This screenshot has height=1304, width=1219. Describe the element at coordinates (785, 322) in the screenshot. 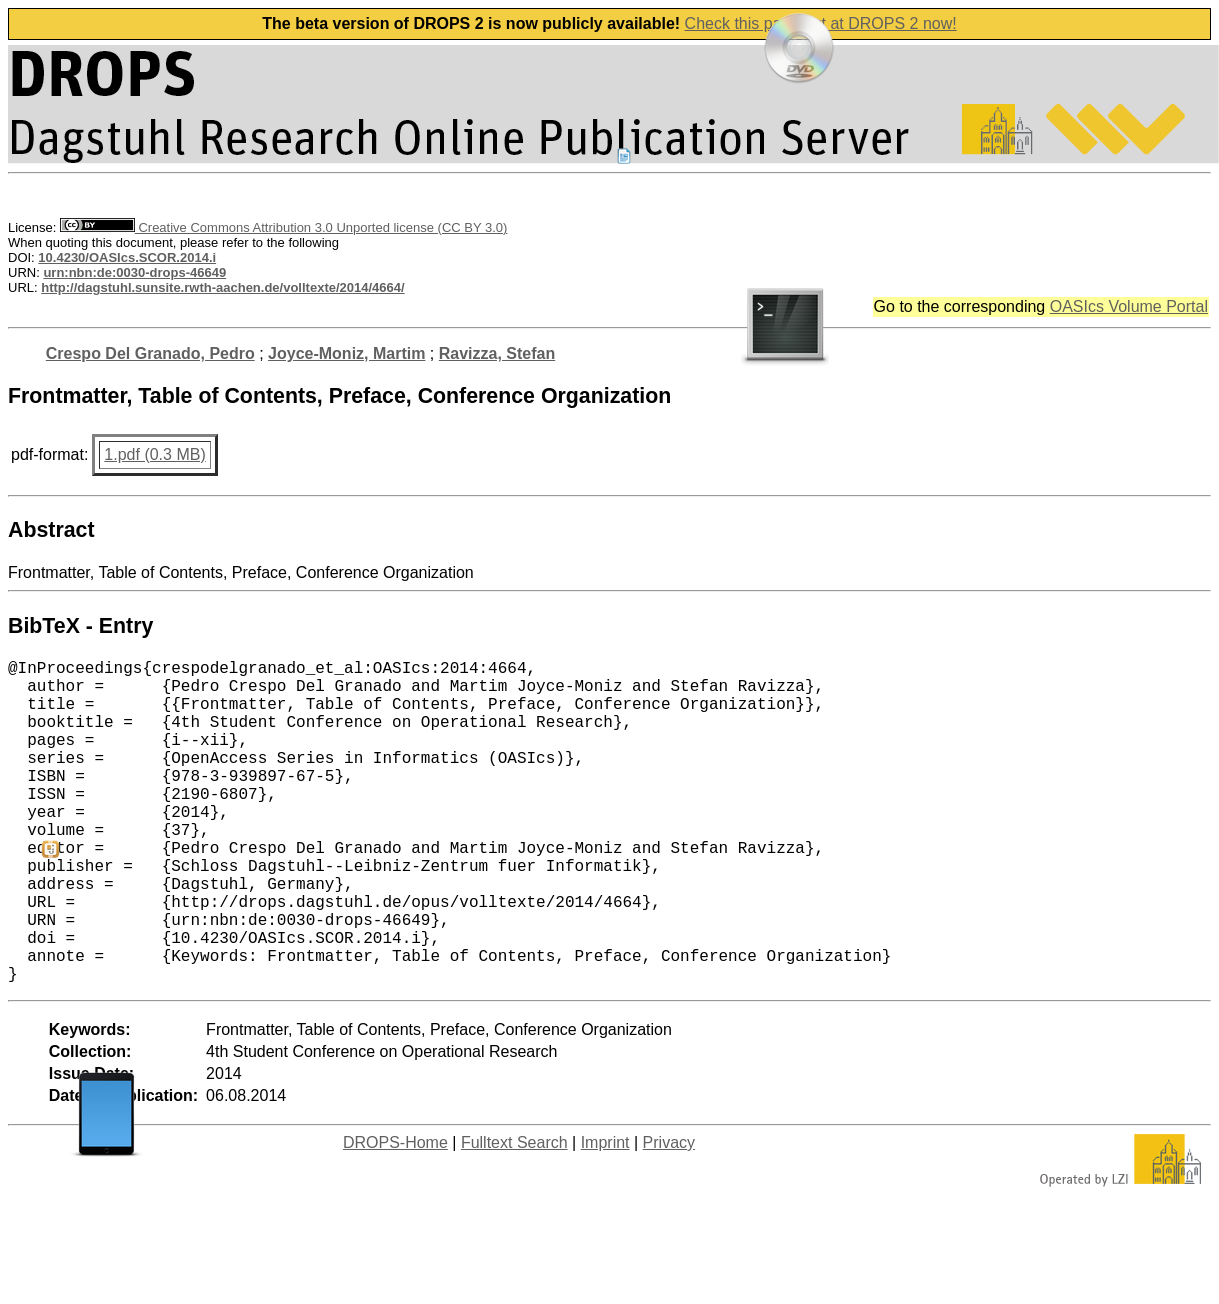

I see `open the terminal application` at that location.